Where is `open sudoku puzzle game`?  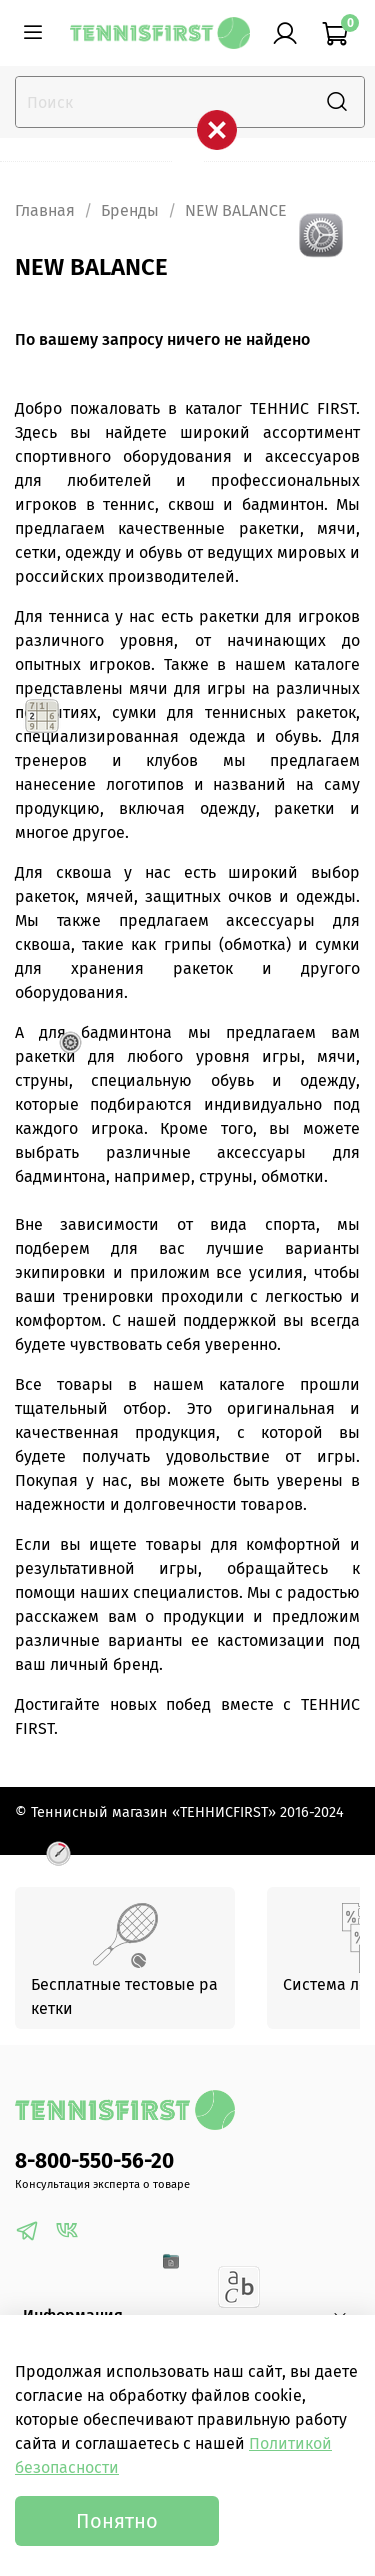 open sudoku puzzle game is located at coordinates (42, 716).